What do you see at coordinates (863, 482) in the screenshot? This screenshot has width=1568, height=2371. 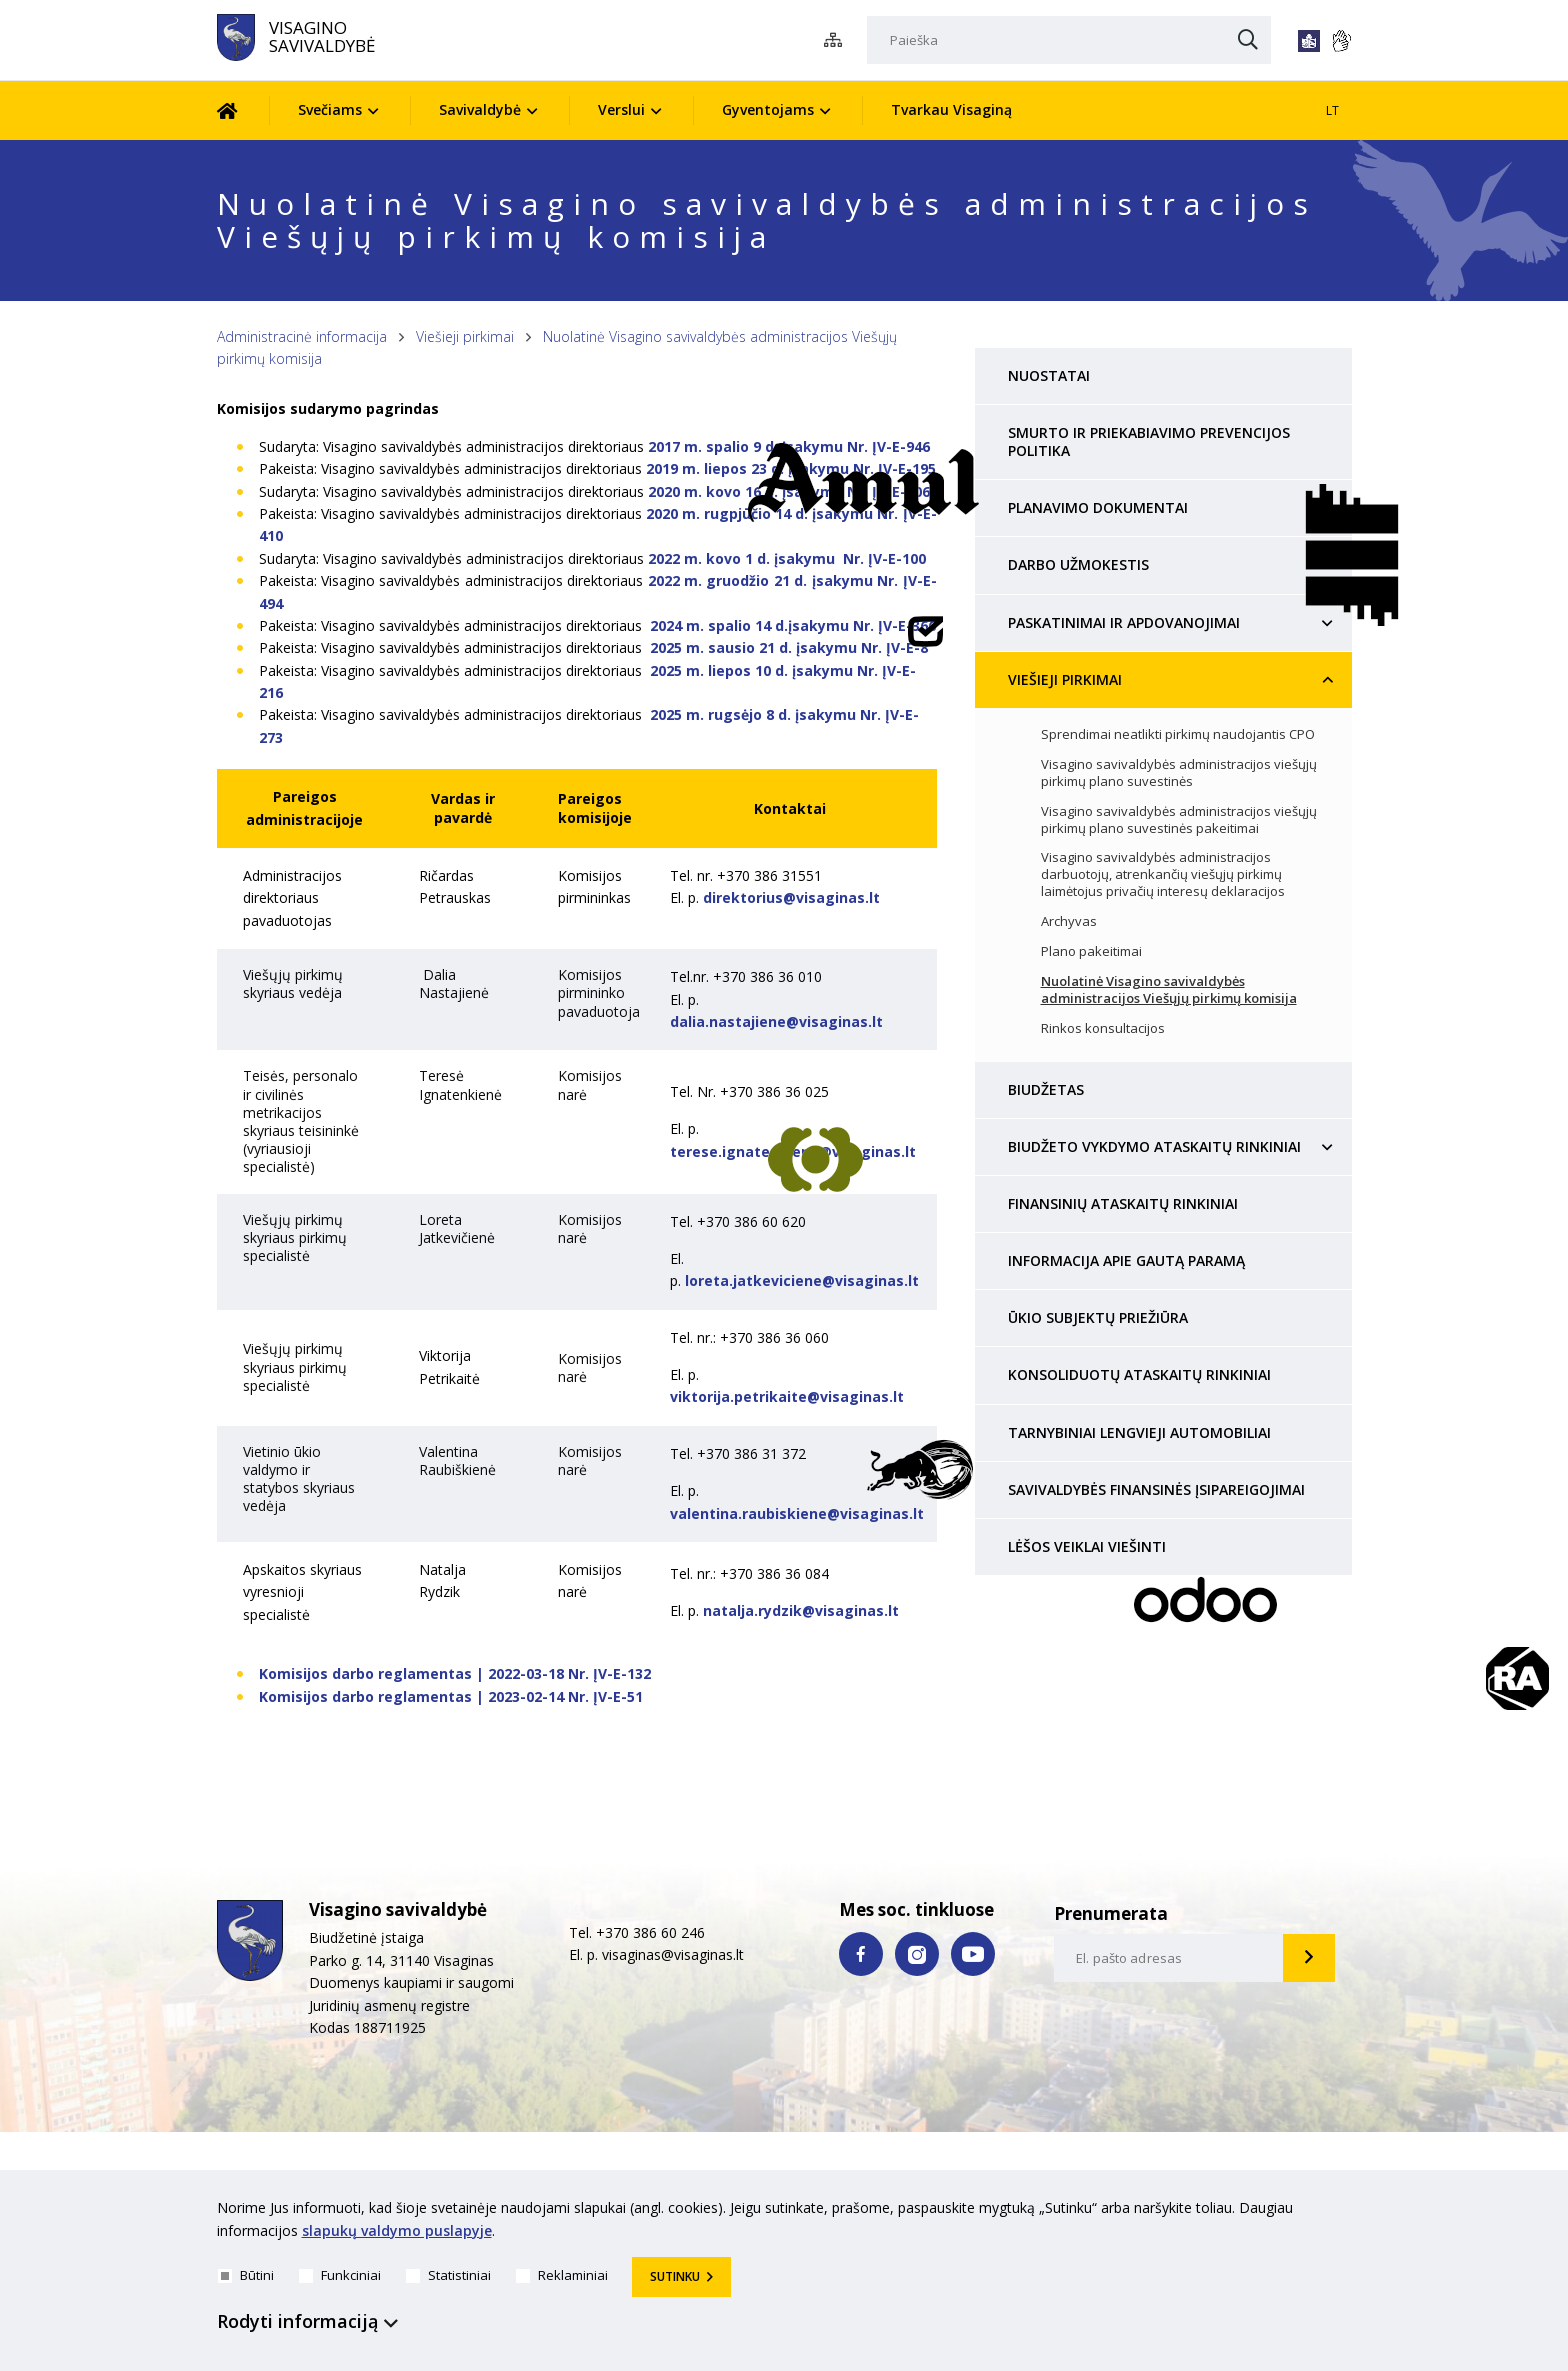 I see `Amul brand logo` at bounding box center [863, 482].